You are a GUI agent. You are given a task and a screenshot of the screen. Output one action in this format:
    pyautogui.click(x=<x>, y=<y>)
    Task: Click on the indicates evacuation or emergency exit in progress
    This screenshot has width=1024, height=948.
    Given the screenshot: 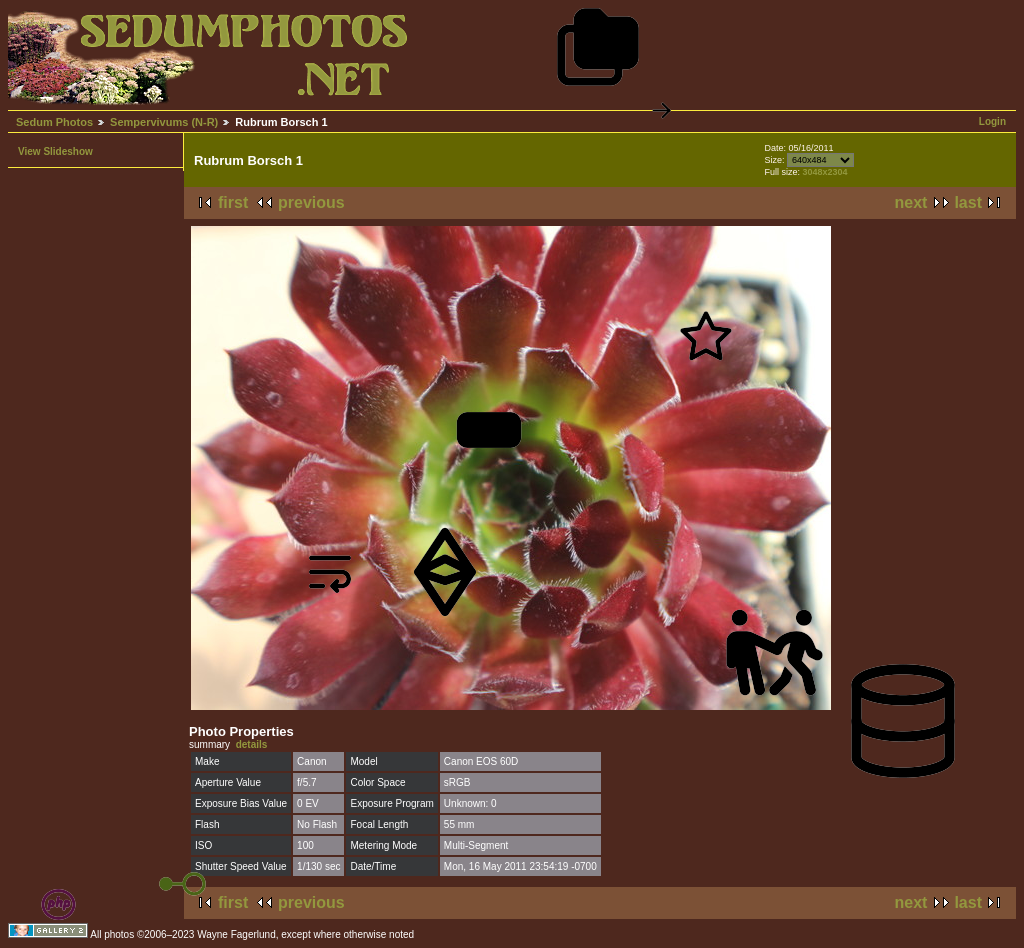 What is the action you would take?
    pyautogui.click(x=774, y=652)
    